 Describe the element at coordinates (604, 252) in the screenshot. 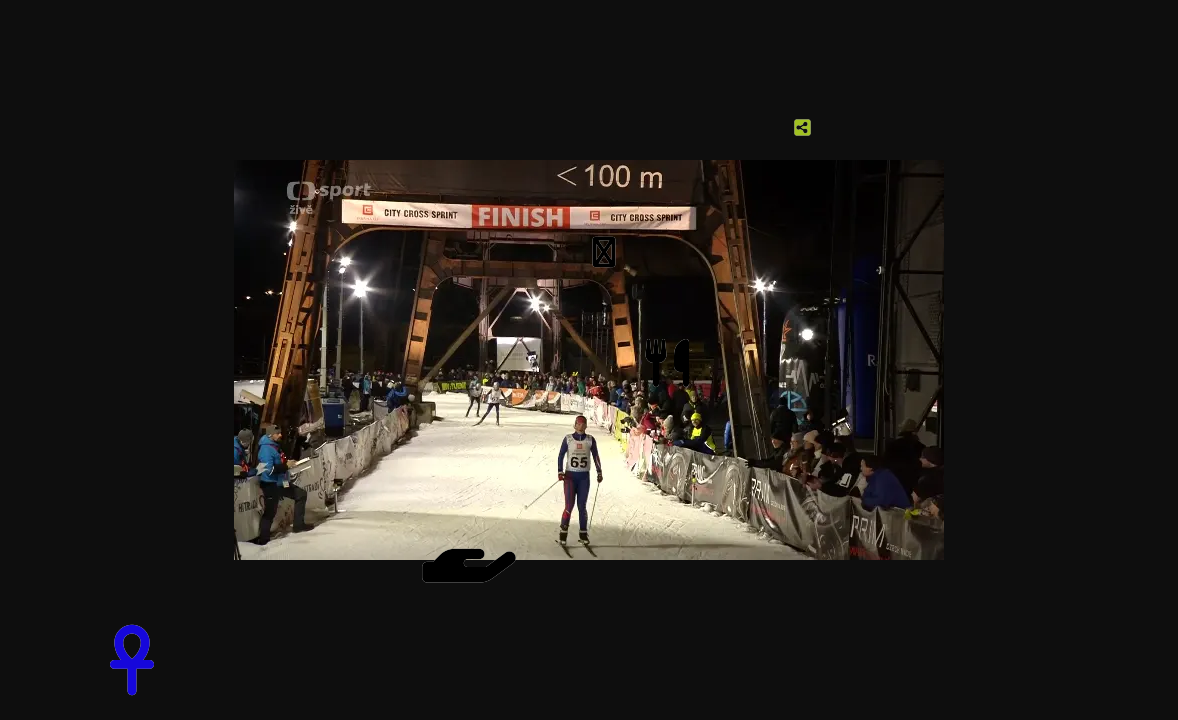

I see `indicates a missing or undefined glyph` at that location.